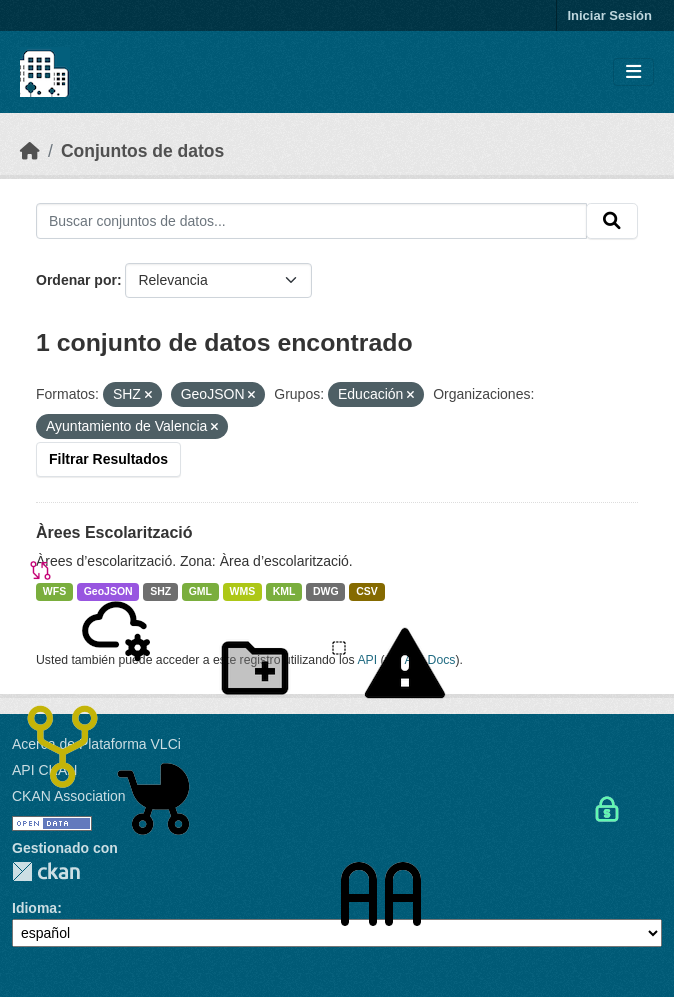 This screenshot has width=674, height=997. What do you see at coordinates (381, 894) in the screenshot?
I see `switch text to uppercase` at bounding box center [381, 894].